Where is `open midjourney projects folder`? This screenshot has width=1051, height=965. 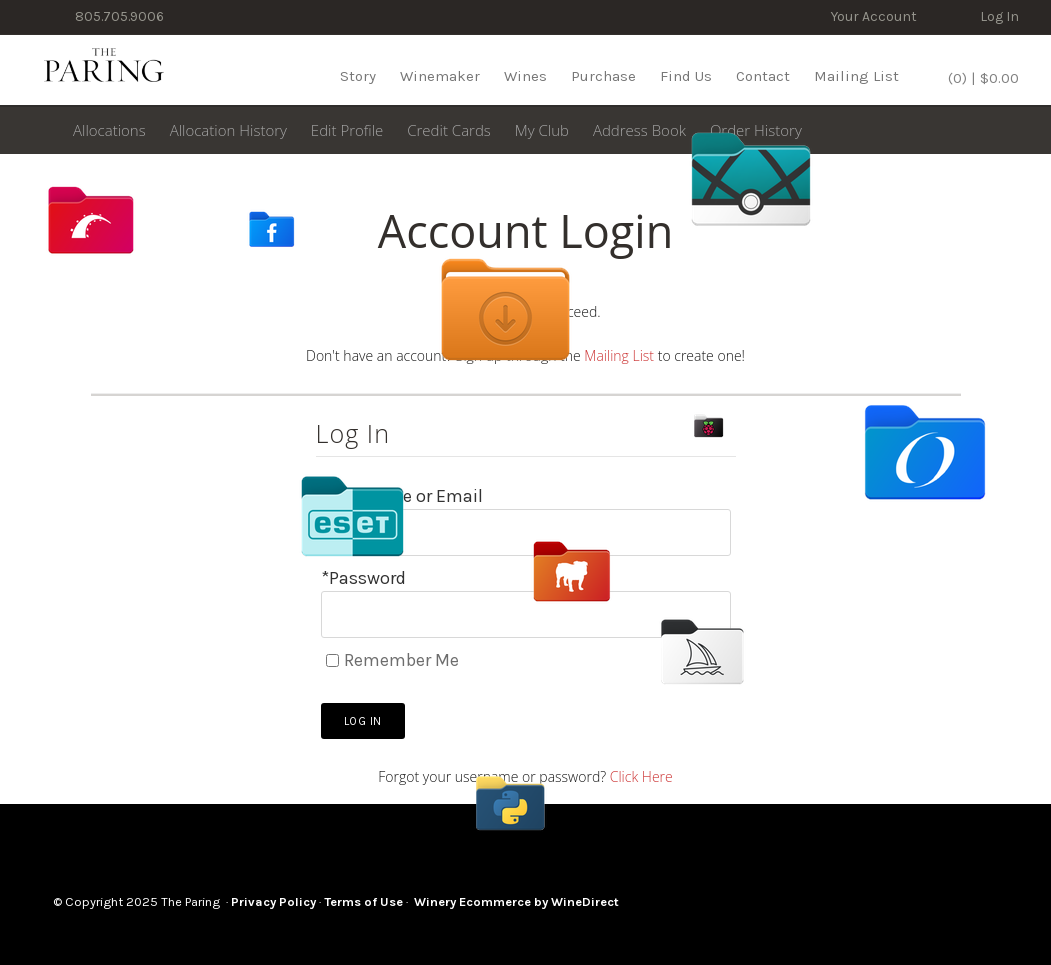
open midjourney projects folder is located at coordinates (702, 654).